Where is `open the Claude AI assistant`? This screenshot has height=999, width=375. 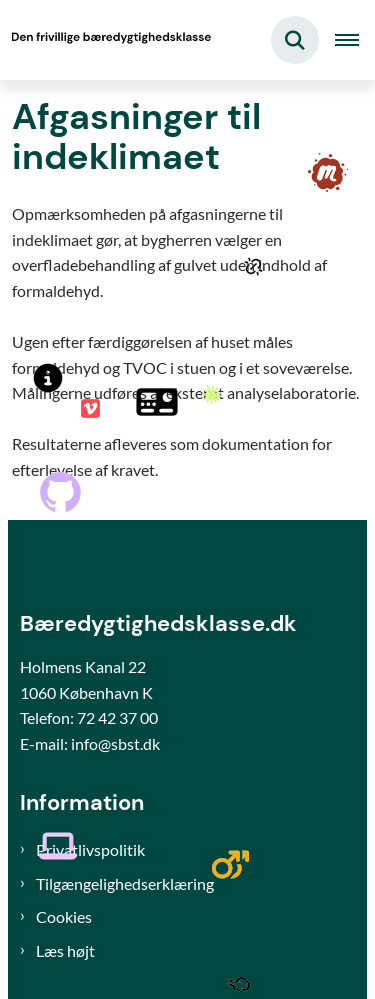
open the Claude AI assistant is located at coordinates (211, 394).